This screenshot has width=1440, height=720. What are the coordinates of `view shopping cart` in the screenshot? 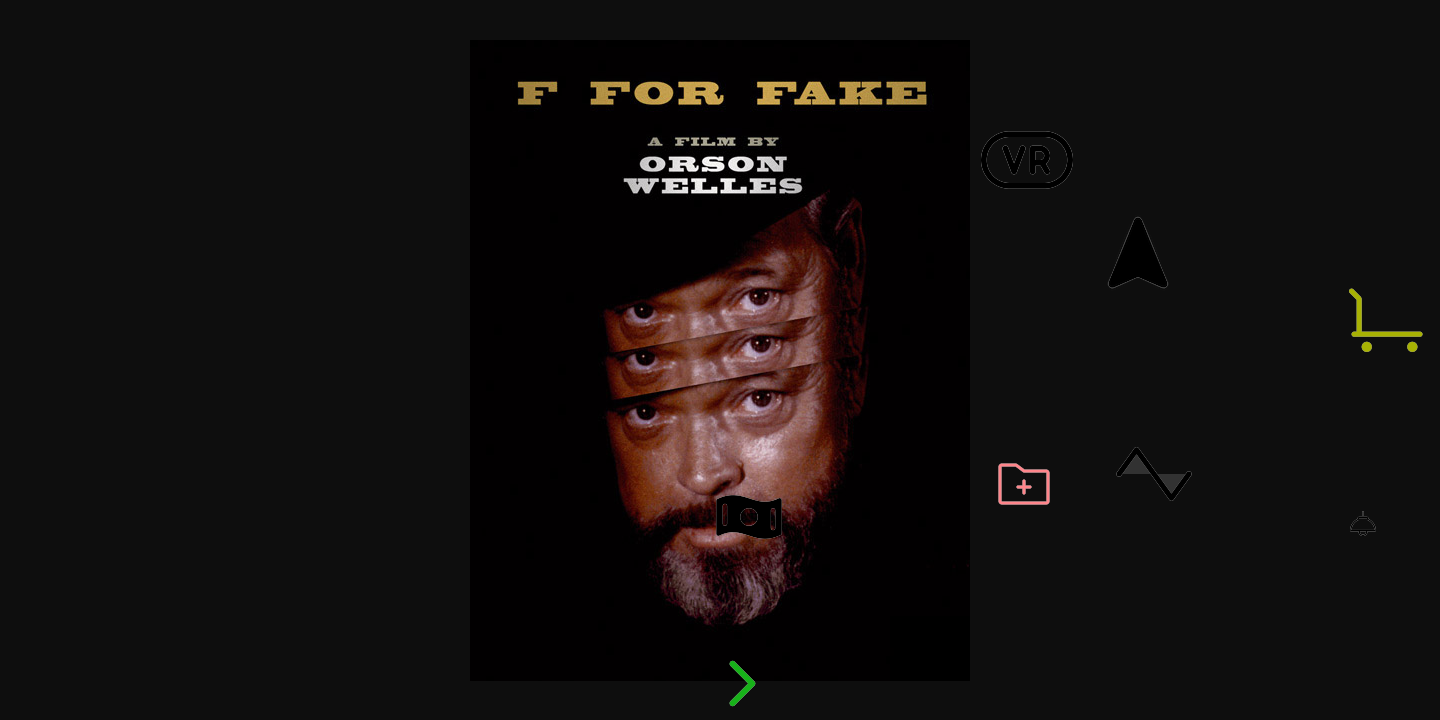 It's located at (1384, 316).